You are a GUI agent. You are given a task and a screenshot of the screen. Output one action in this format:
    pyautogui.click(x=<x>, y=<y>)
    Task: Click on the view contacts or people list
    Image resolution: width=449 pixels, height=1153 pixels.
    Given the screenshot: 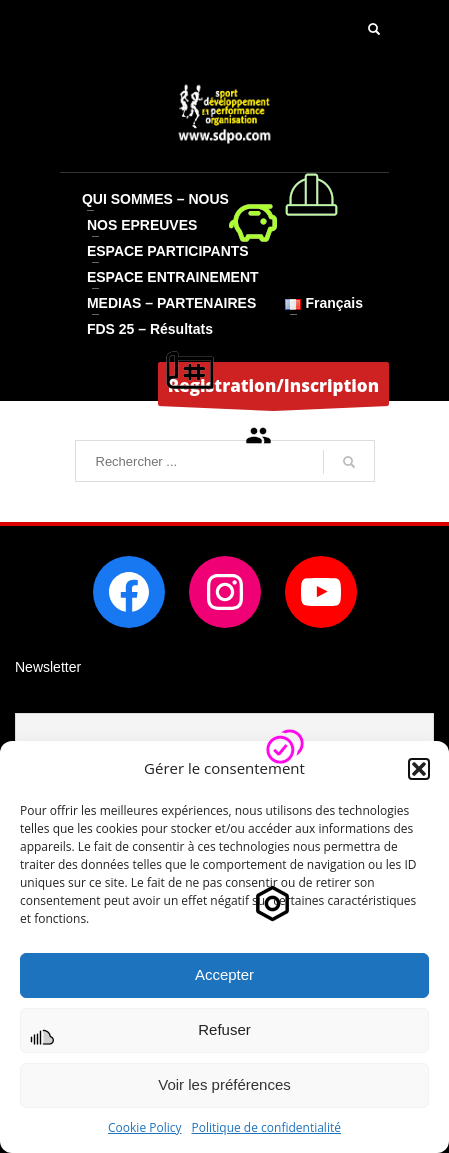 What is the action you would take?
    pyautogui.click(x=258, y=435)
    